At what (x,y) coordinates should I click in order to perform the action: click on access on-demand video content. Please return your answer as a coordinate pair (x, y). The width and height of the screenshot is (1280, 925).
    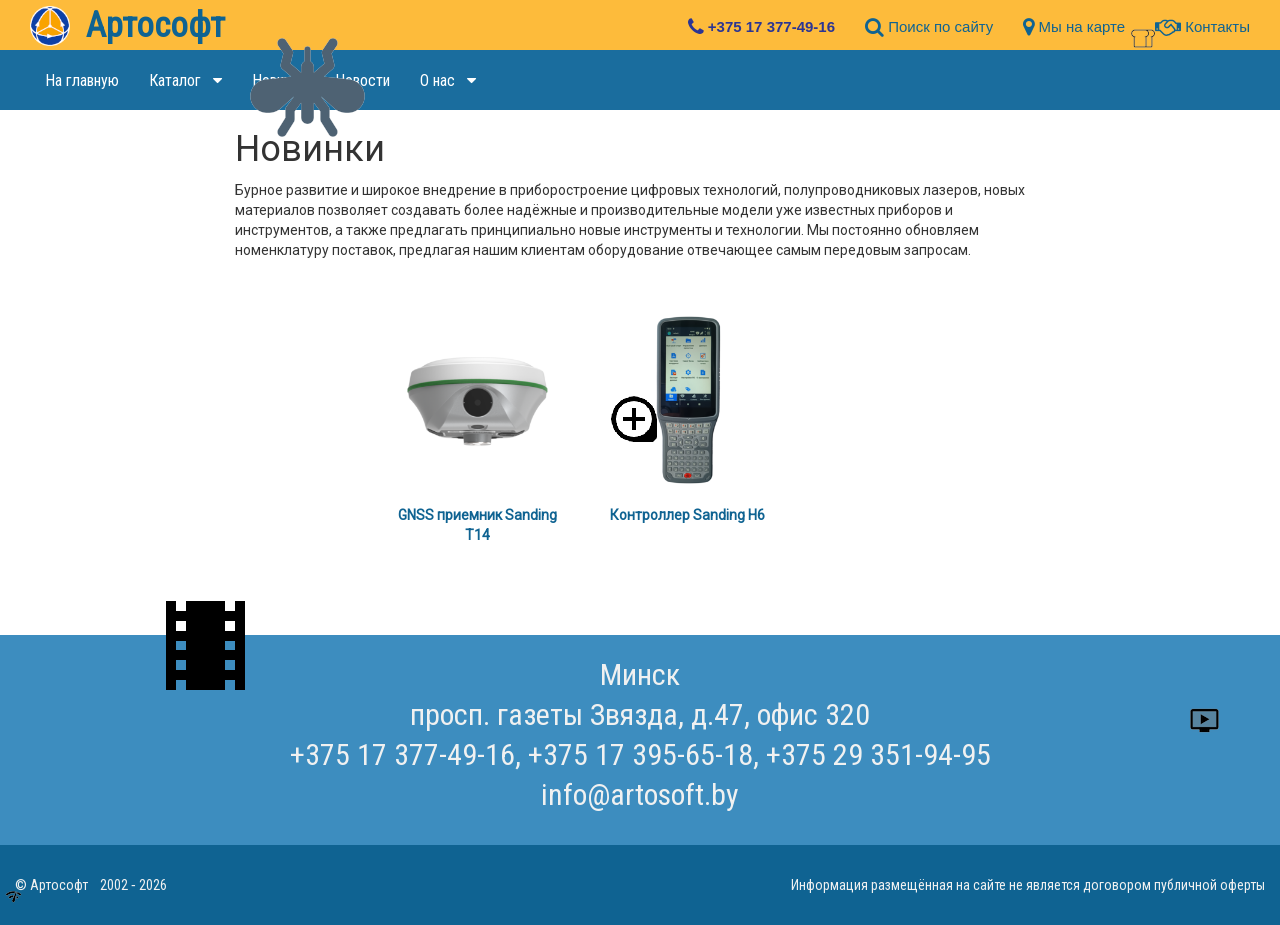
    Looking at the image, I should click on (1204, 720).